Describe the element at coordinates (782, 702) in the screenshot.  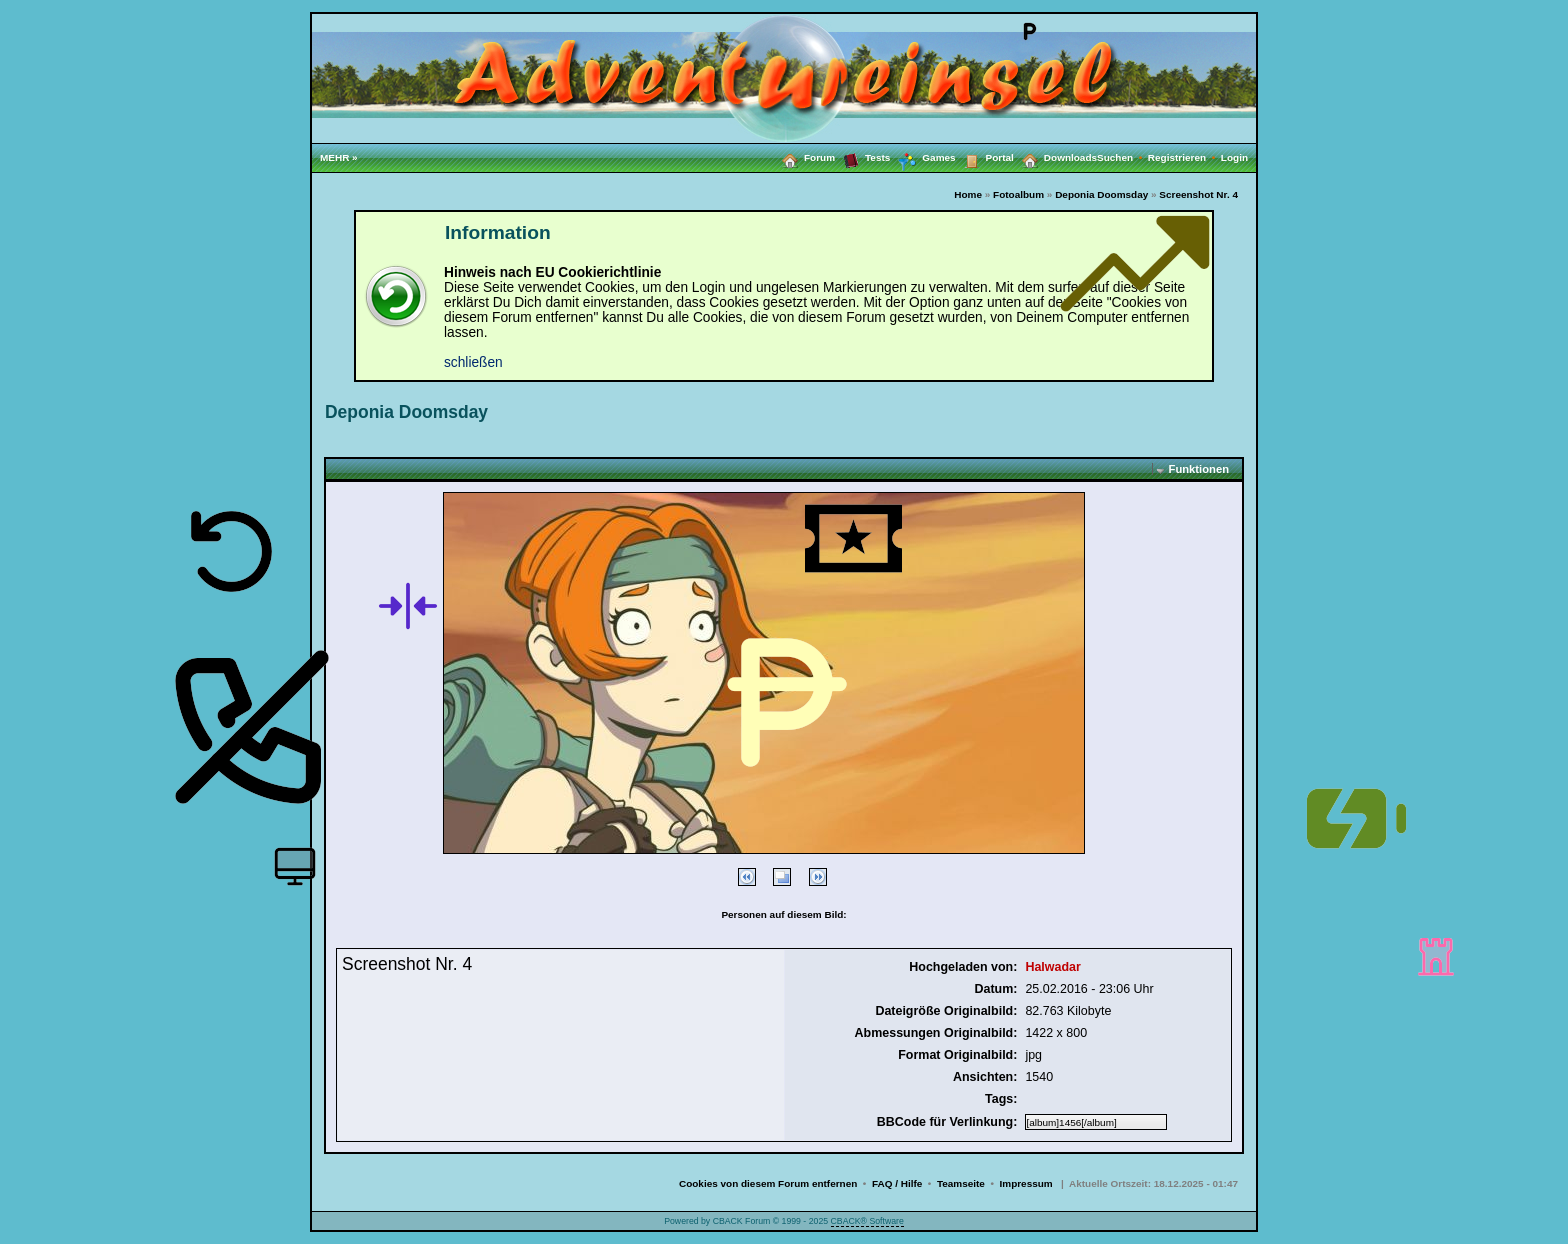
I see `indicates price or amount in spanish pesetas` at that location.